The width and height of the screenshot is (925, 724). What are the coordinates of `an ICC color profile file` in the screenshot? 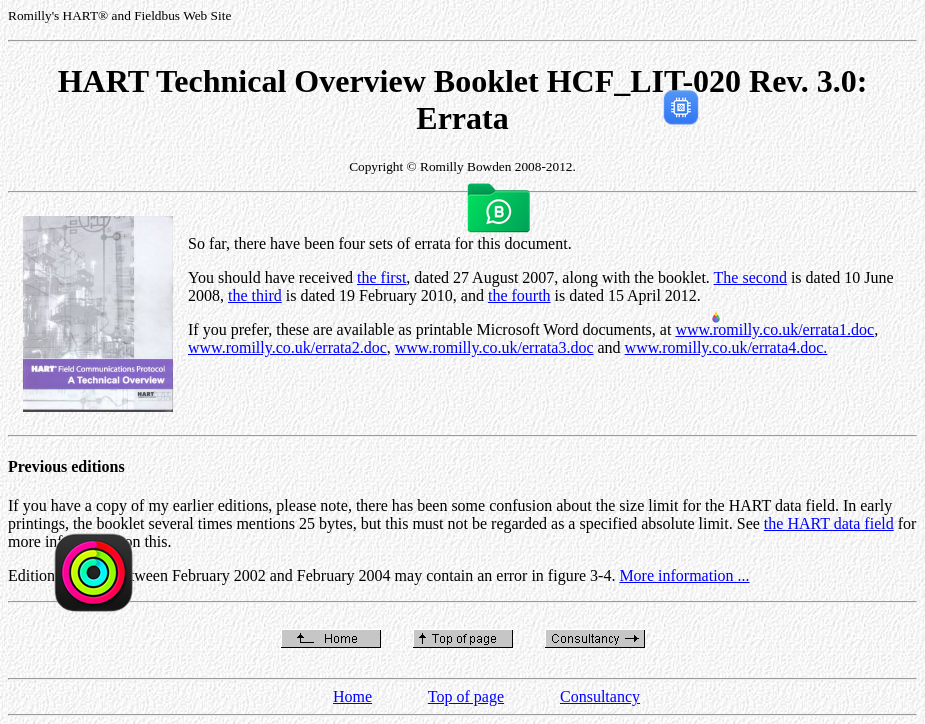 It's located at (716, 317).